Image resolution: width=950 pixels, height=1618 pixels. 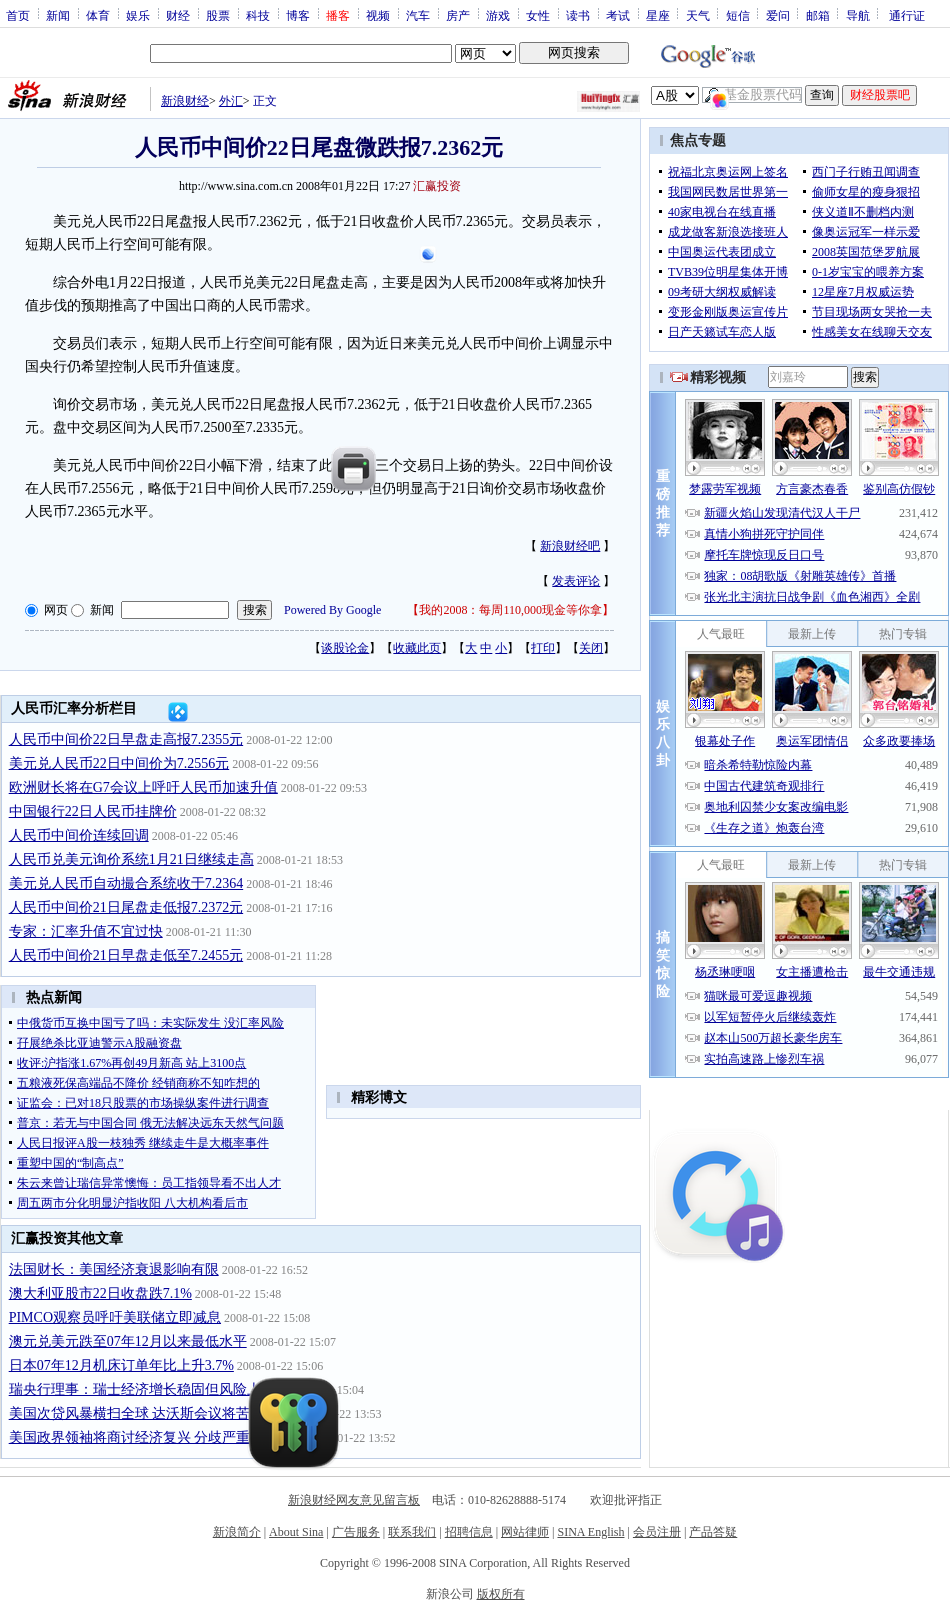 What do you see at coordinates (715, 1193) in the screenshot?
I see `convert audio or video files to different formats` at bounding box center [715, 1193].